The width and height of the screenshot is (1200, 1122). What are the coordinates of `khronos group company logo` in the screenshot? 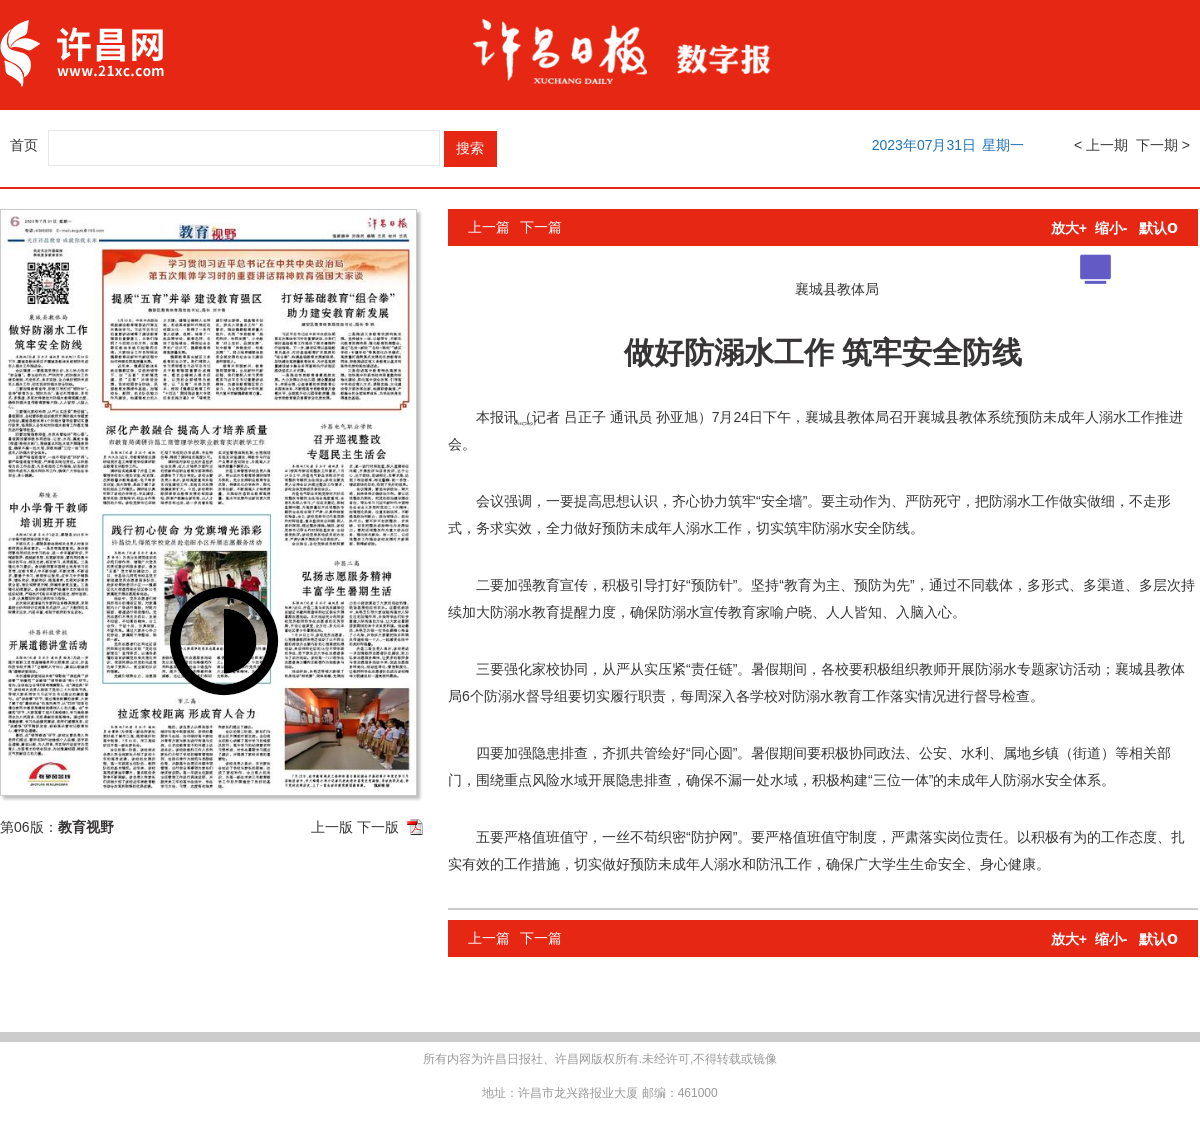 It's located at (525, 424).